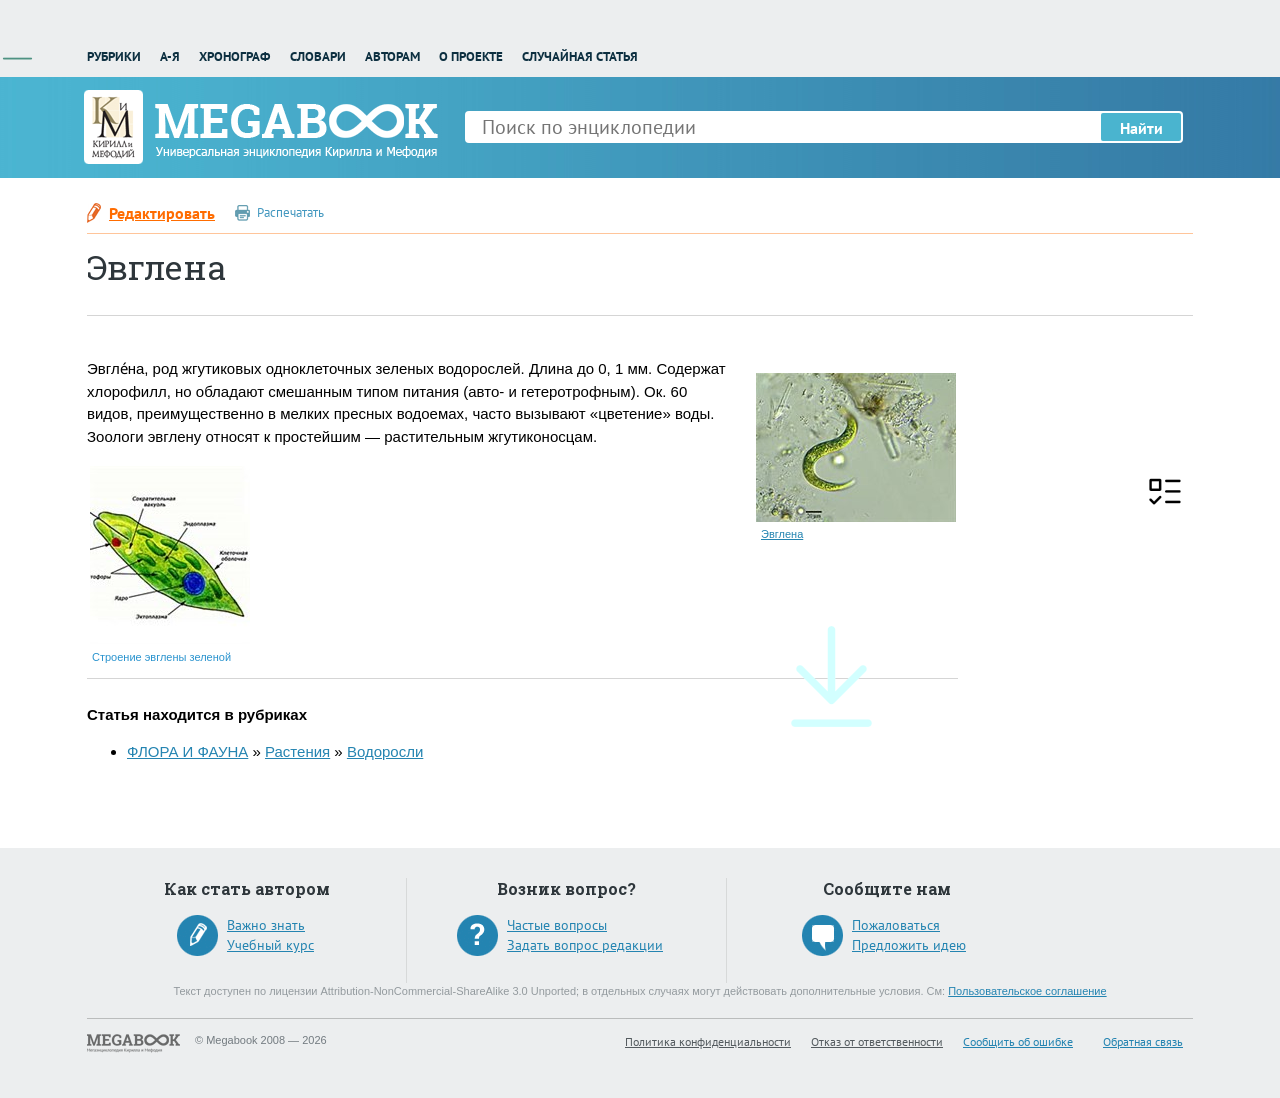 This screenshot has width=1280, height=1098. What do you see at coordinates (17, 57) in the screenshot?
I see `insert a horizontal divider line` at bounding box center [17, 57].